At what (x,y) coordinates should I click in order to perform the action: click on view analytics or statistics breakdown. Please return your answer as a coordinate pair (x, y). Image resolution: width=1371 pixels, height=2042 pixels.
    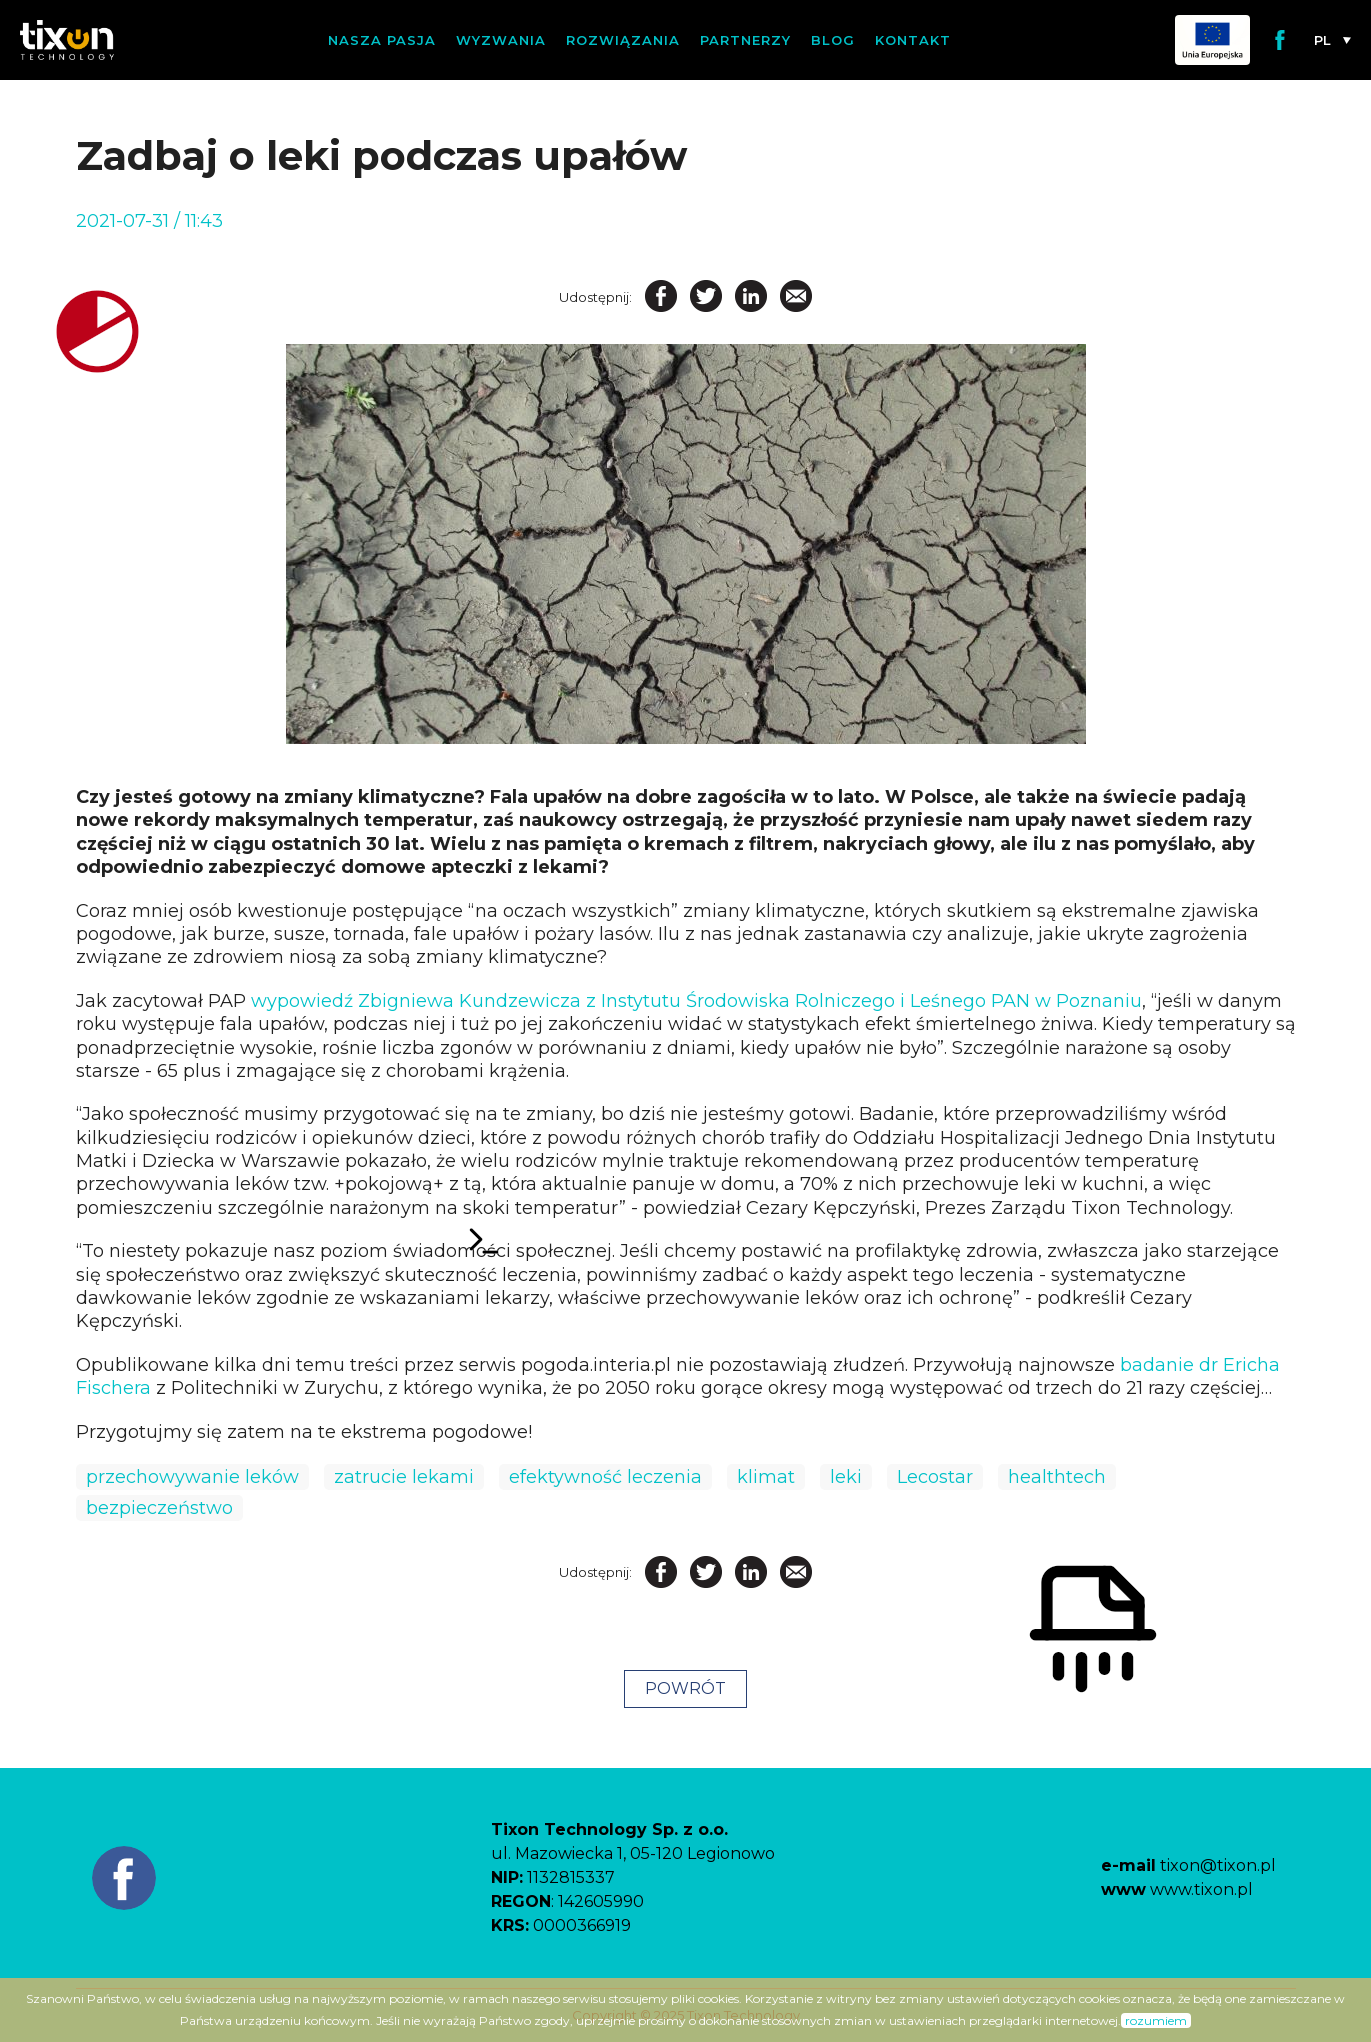
    Looking at the image, I should click on (97, 331).